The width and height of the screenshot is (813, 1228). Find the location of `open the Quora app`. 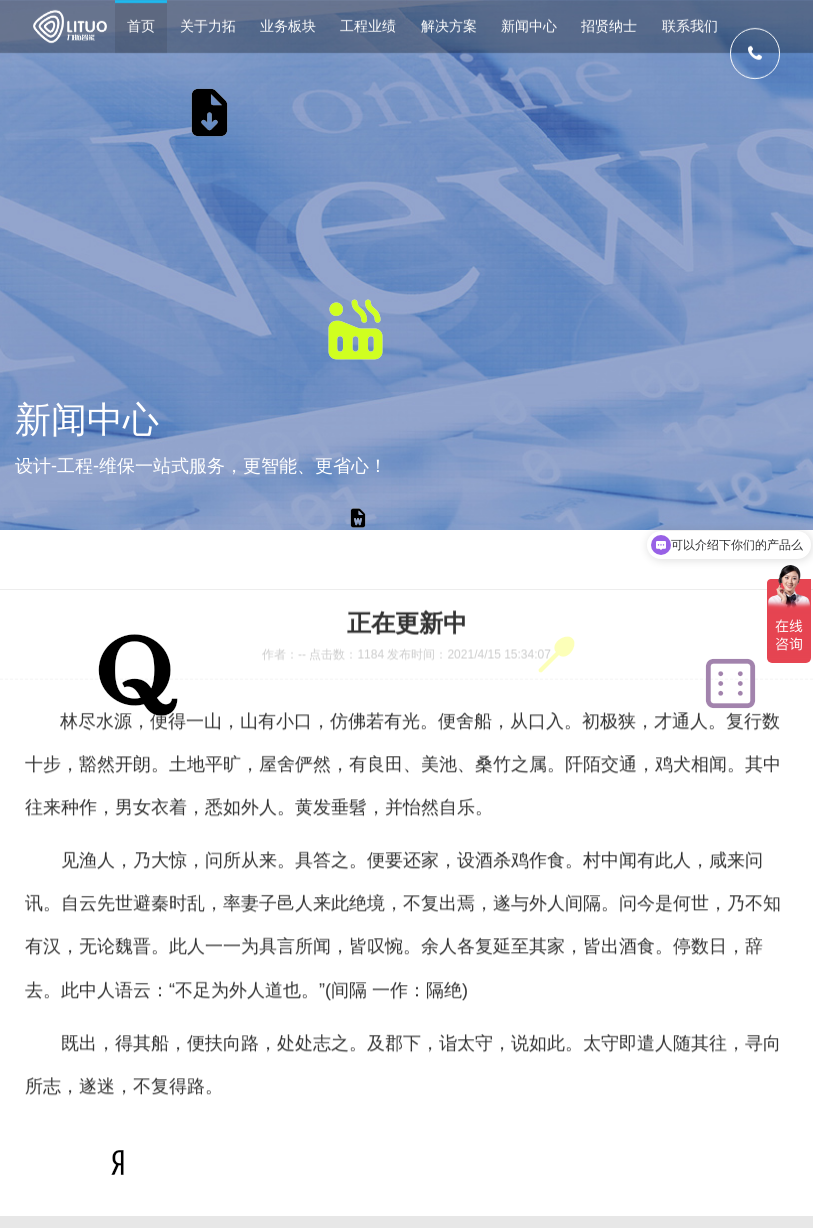

open the Quora app is located at coordinates (138, 675).